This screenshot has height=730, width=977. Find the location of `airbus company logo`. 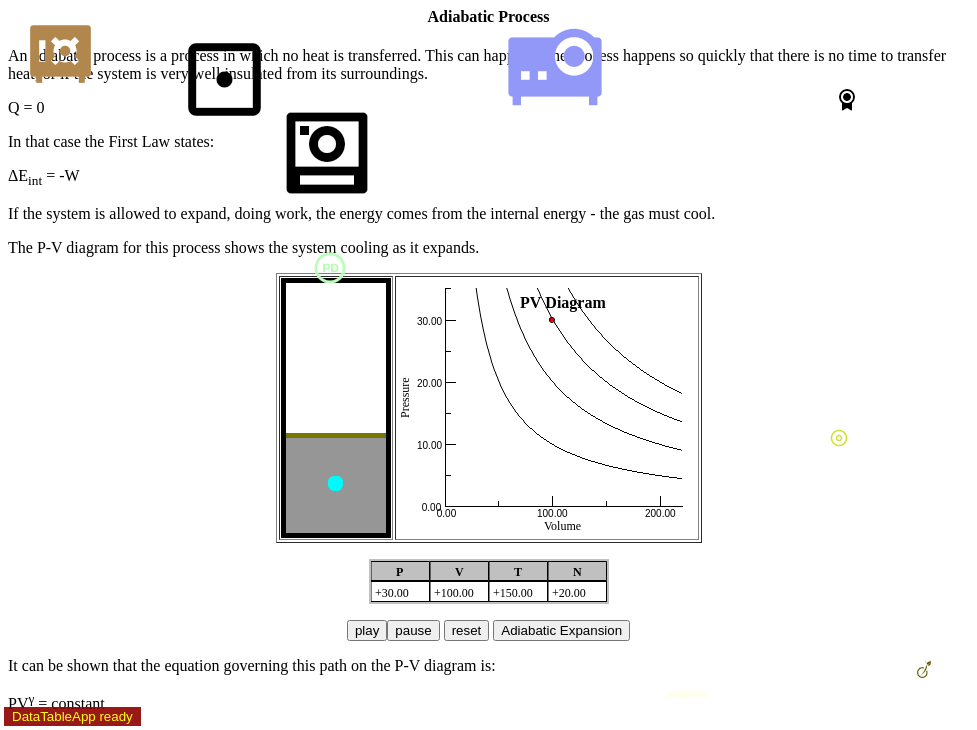

airbus company logo is located at coordinates (686, 694).